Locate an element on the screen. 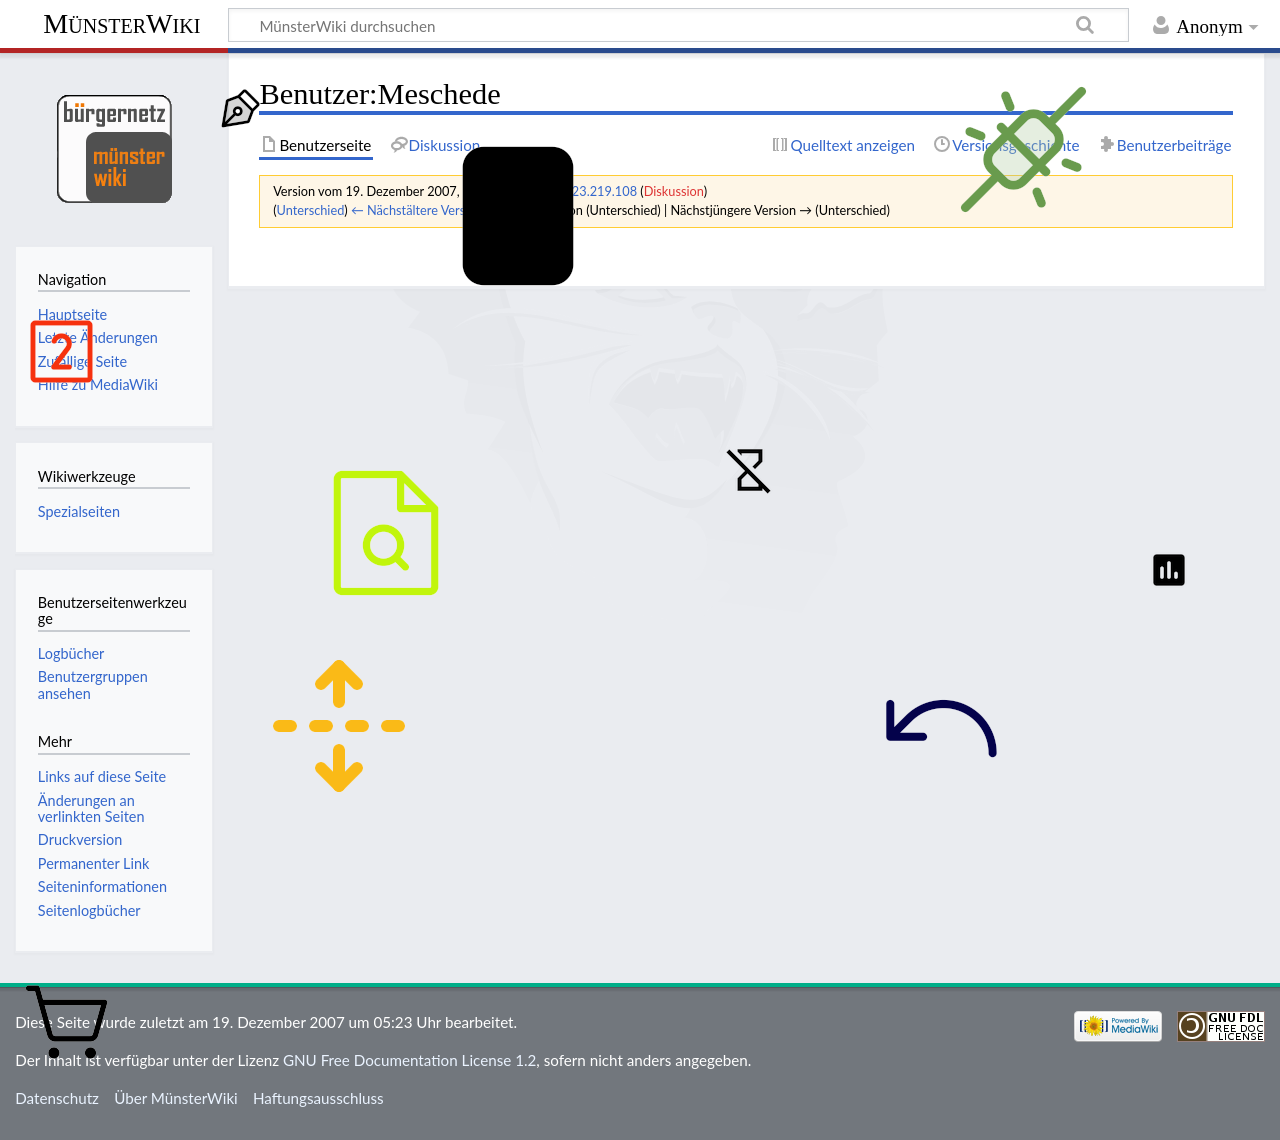  select option number two is located at coordinates (61, 351).